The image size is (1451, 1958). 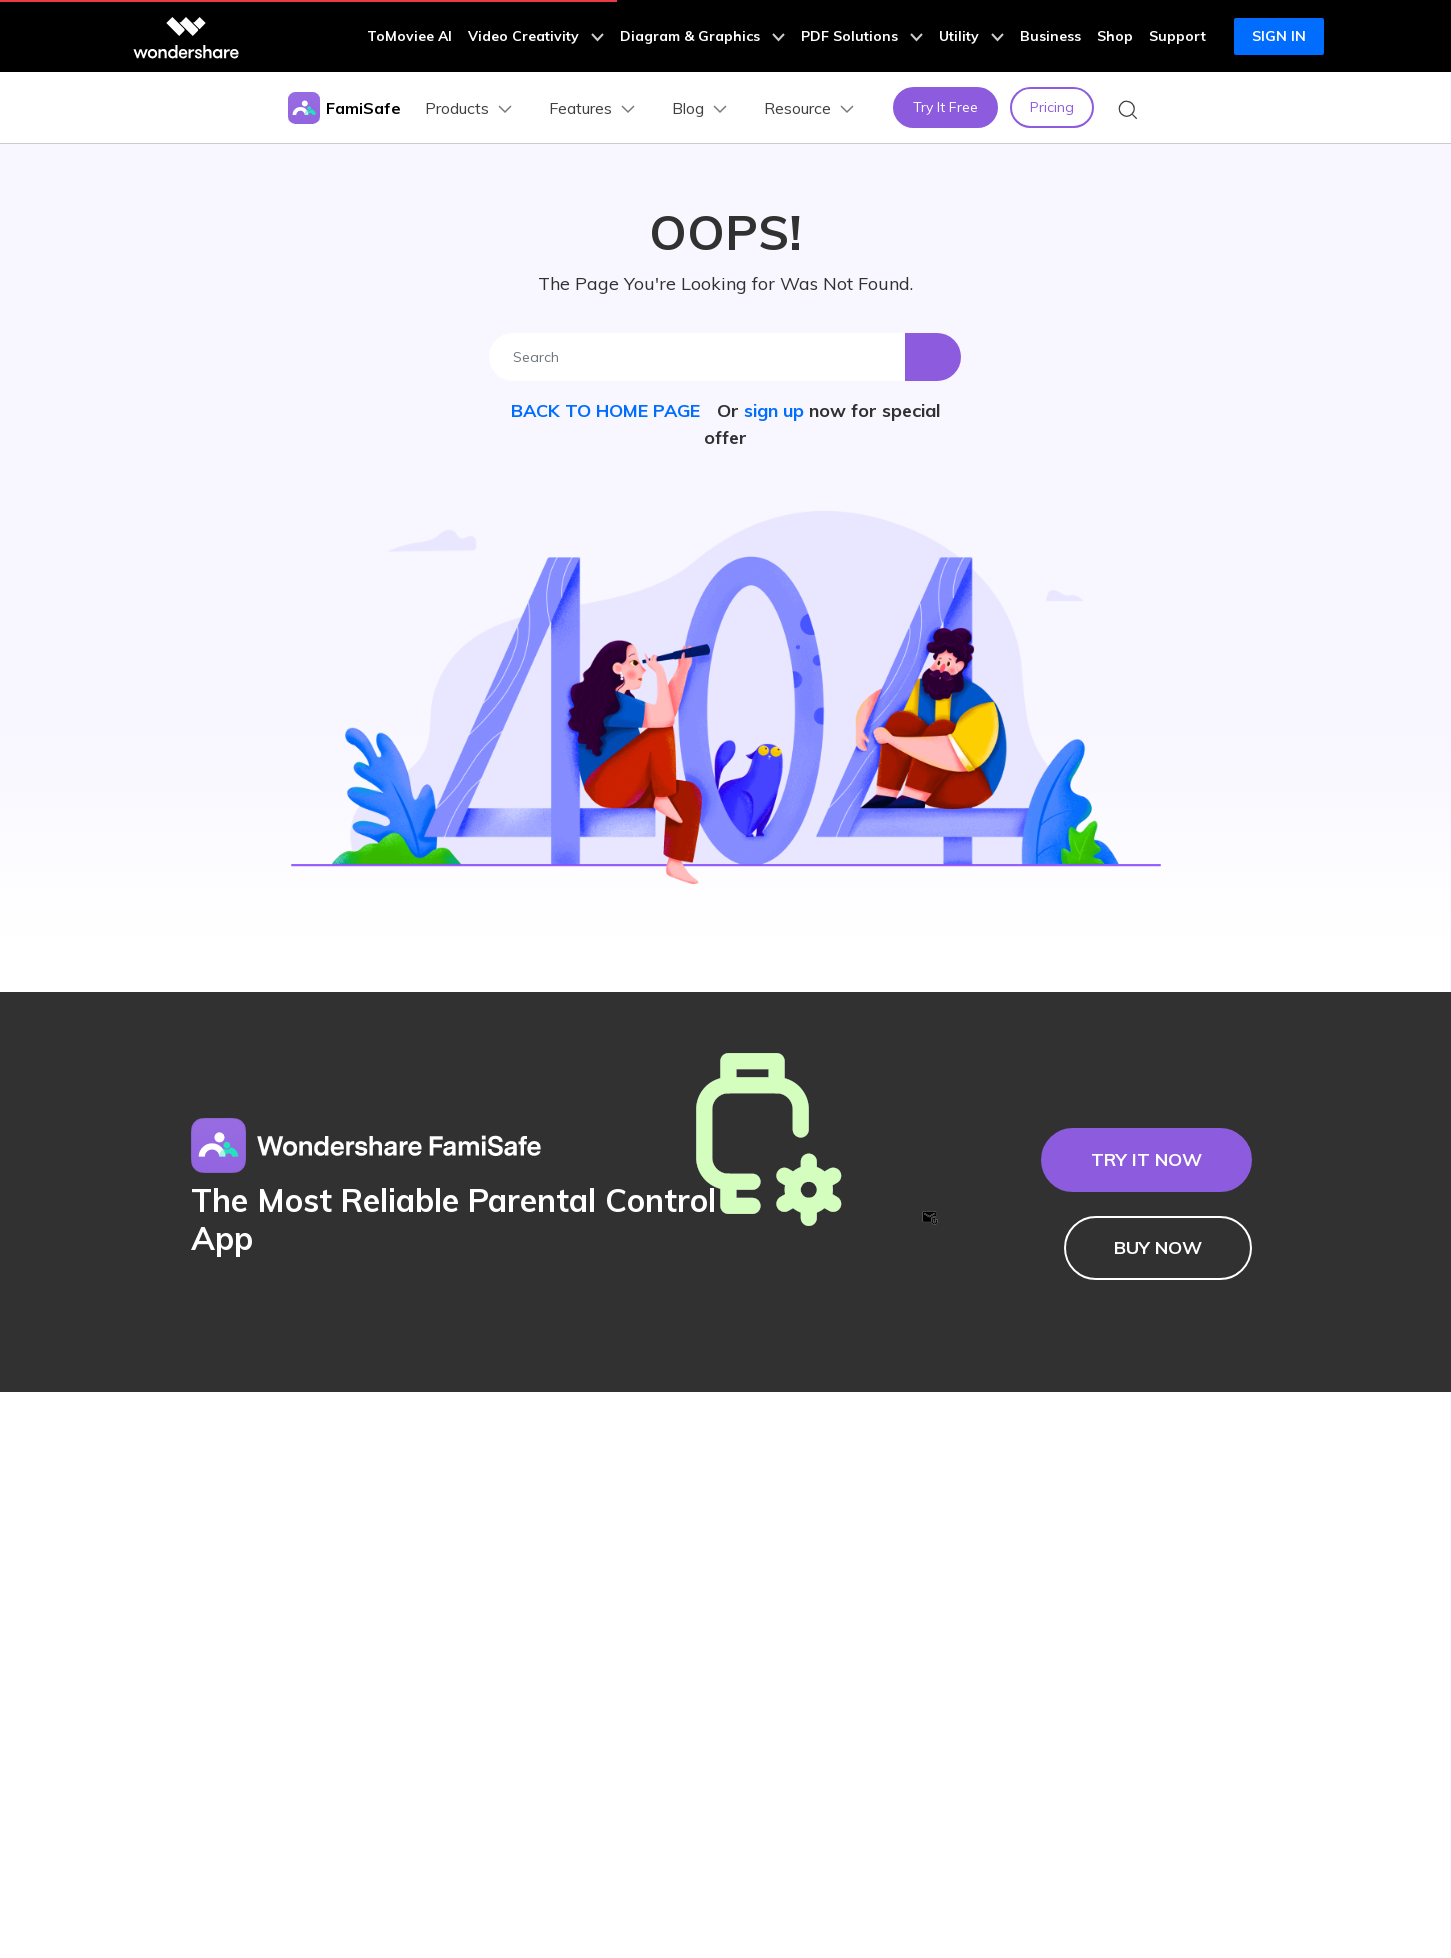 What do you see at coordinates (752, 1133) in the screenshot?
I see `access smartwatch settings` at bounding box center [752, 1133].